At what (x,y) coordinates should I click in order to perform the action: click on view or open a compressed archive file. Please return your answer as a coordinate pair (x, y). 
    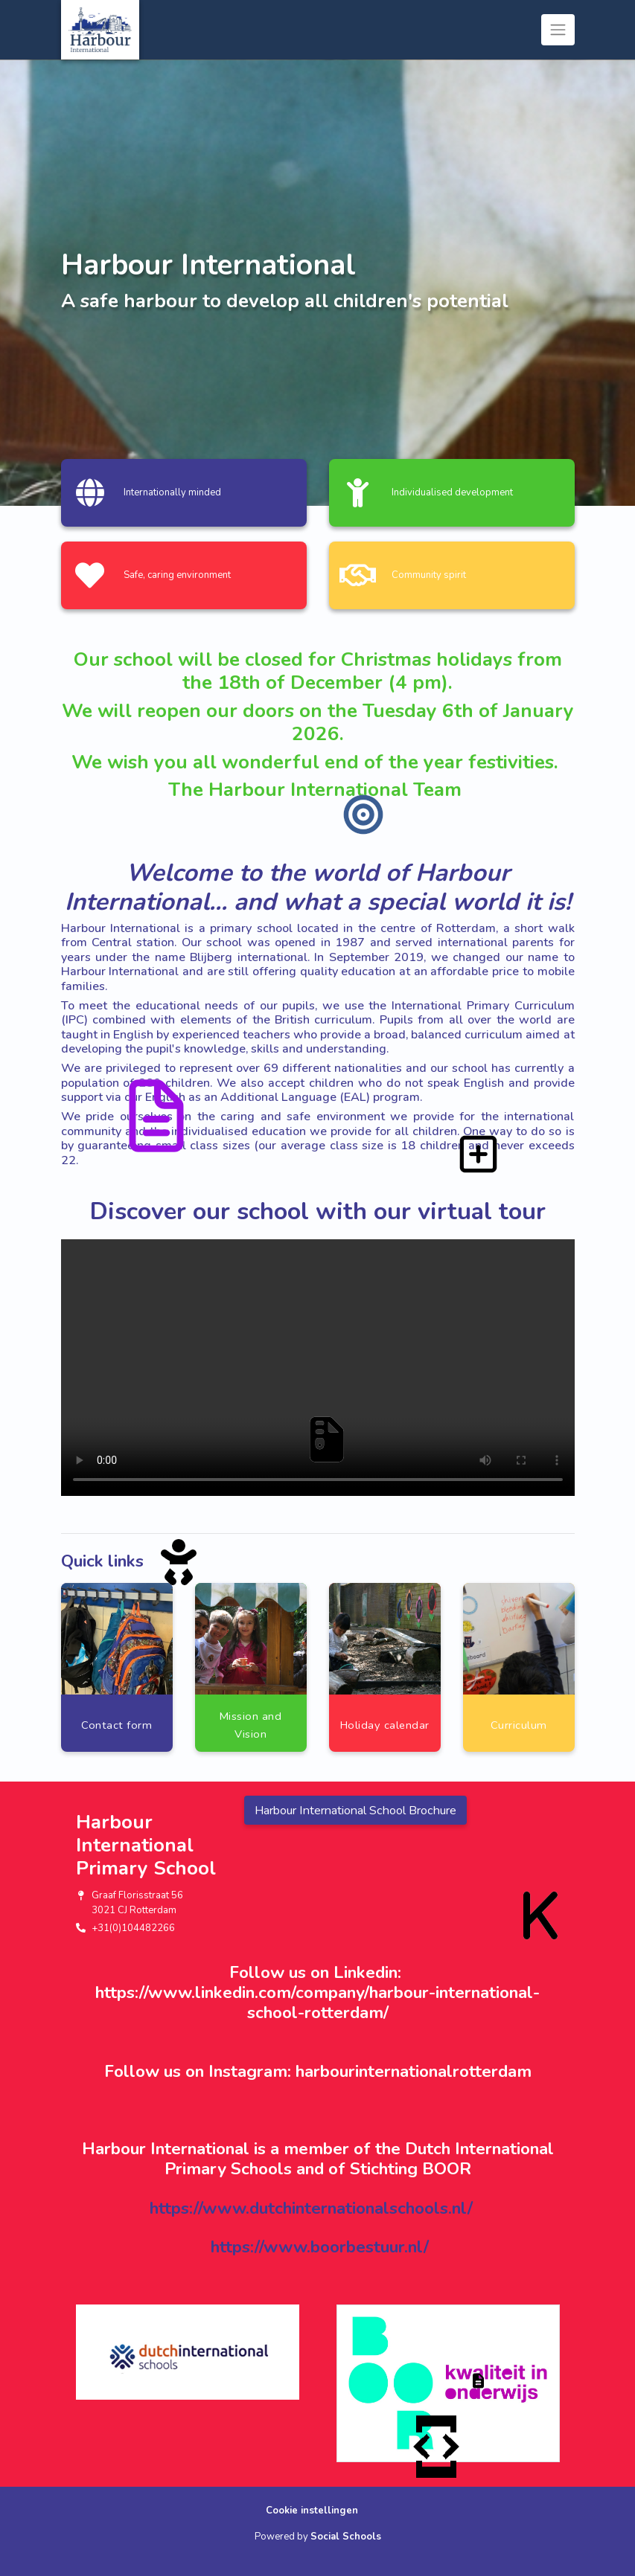
    Looking at the image, I should click on (327, 1439).